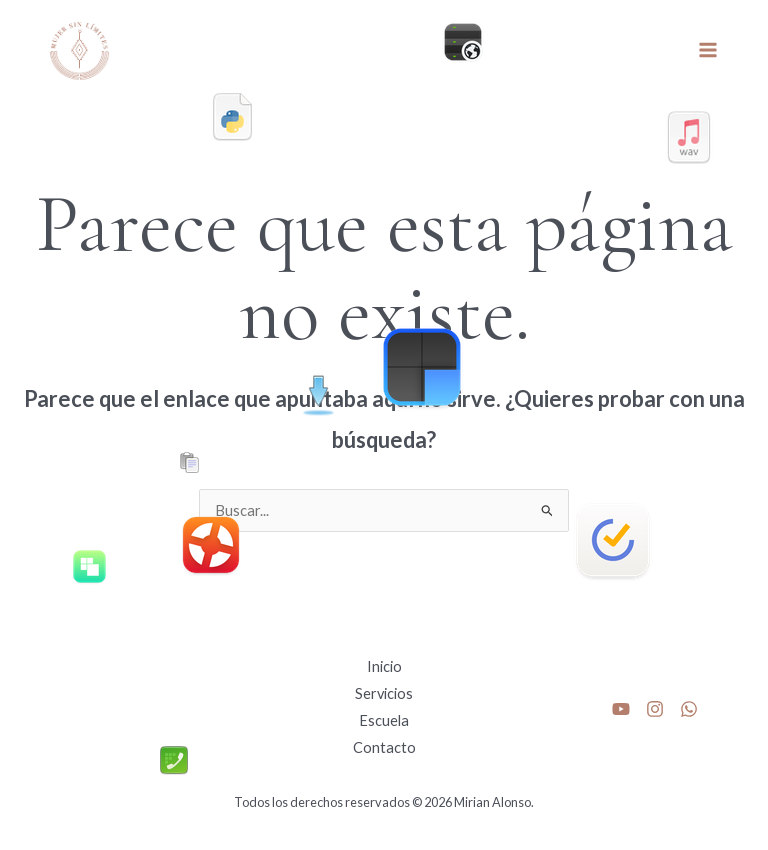 The height and width of the screenshot is (850, 768). Describe the element at coordinates (613, 540) in the screenshot. I see `open TickTick task manager app` at that location.